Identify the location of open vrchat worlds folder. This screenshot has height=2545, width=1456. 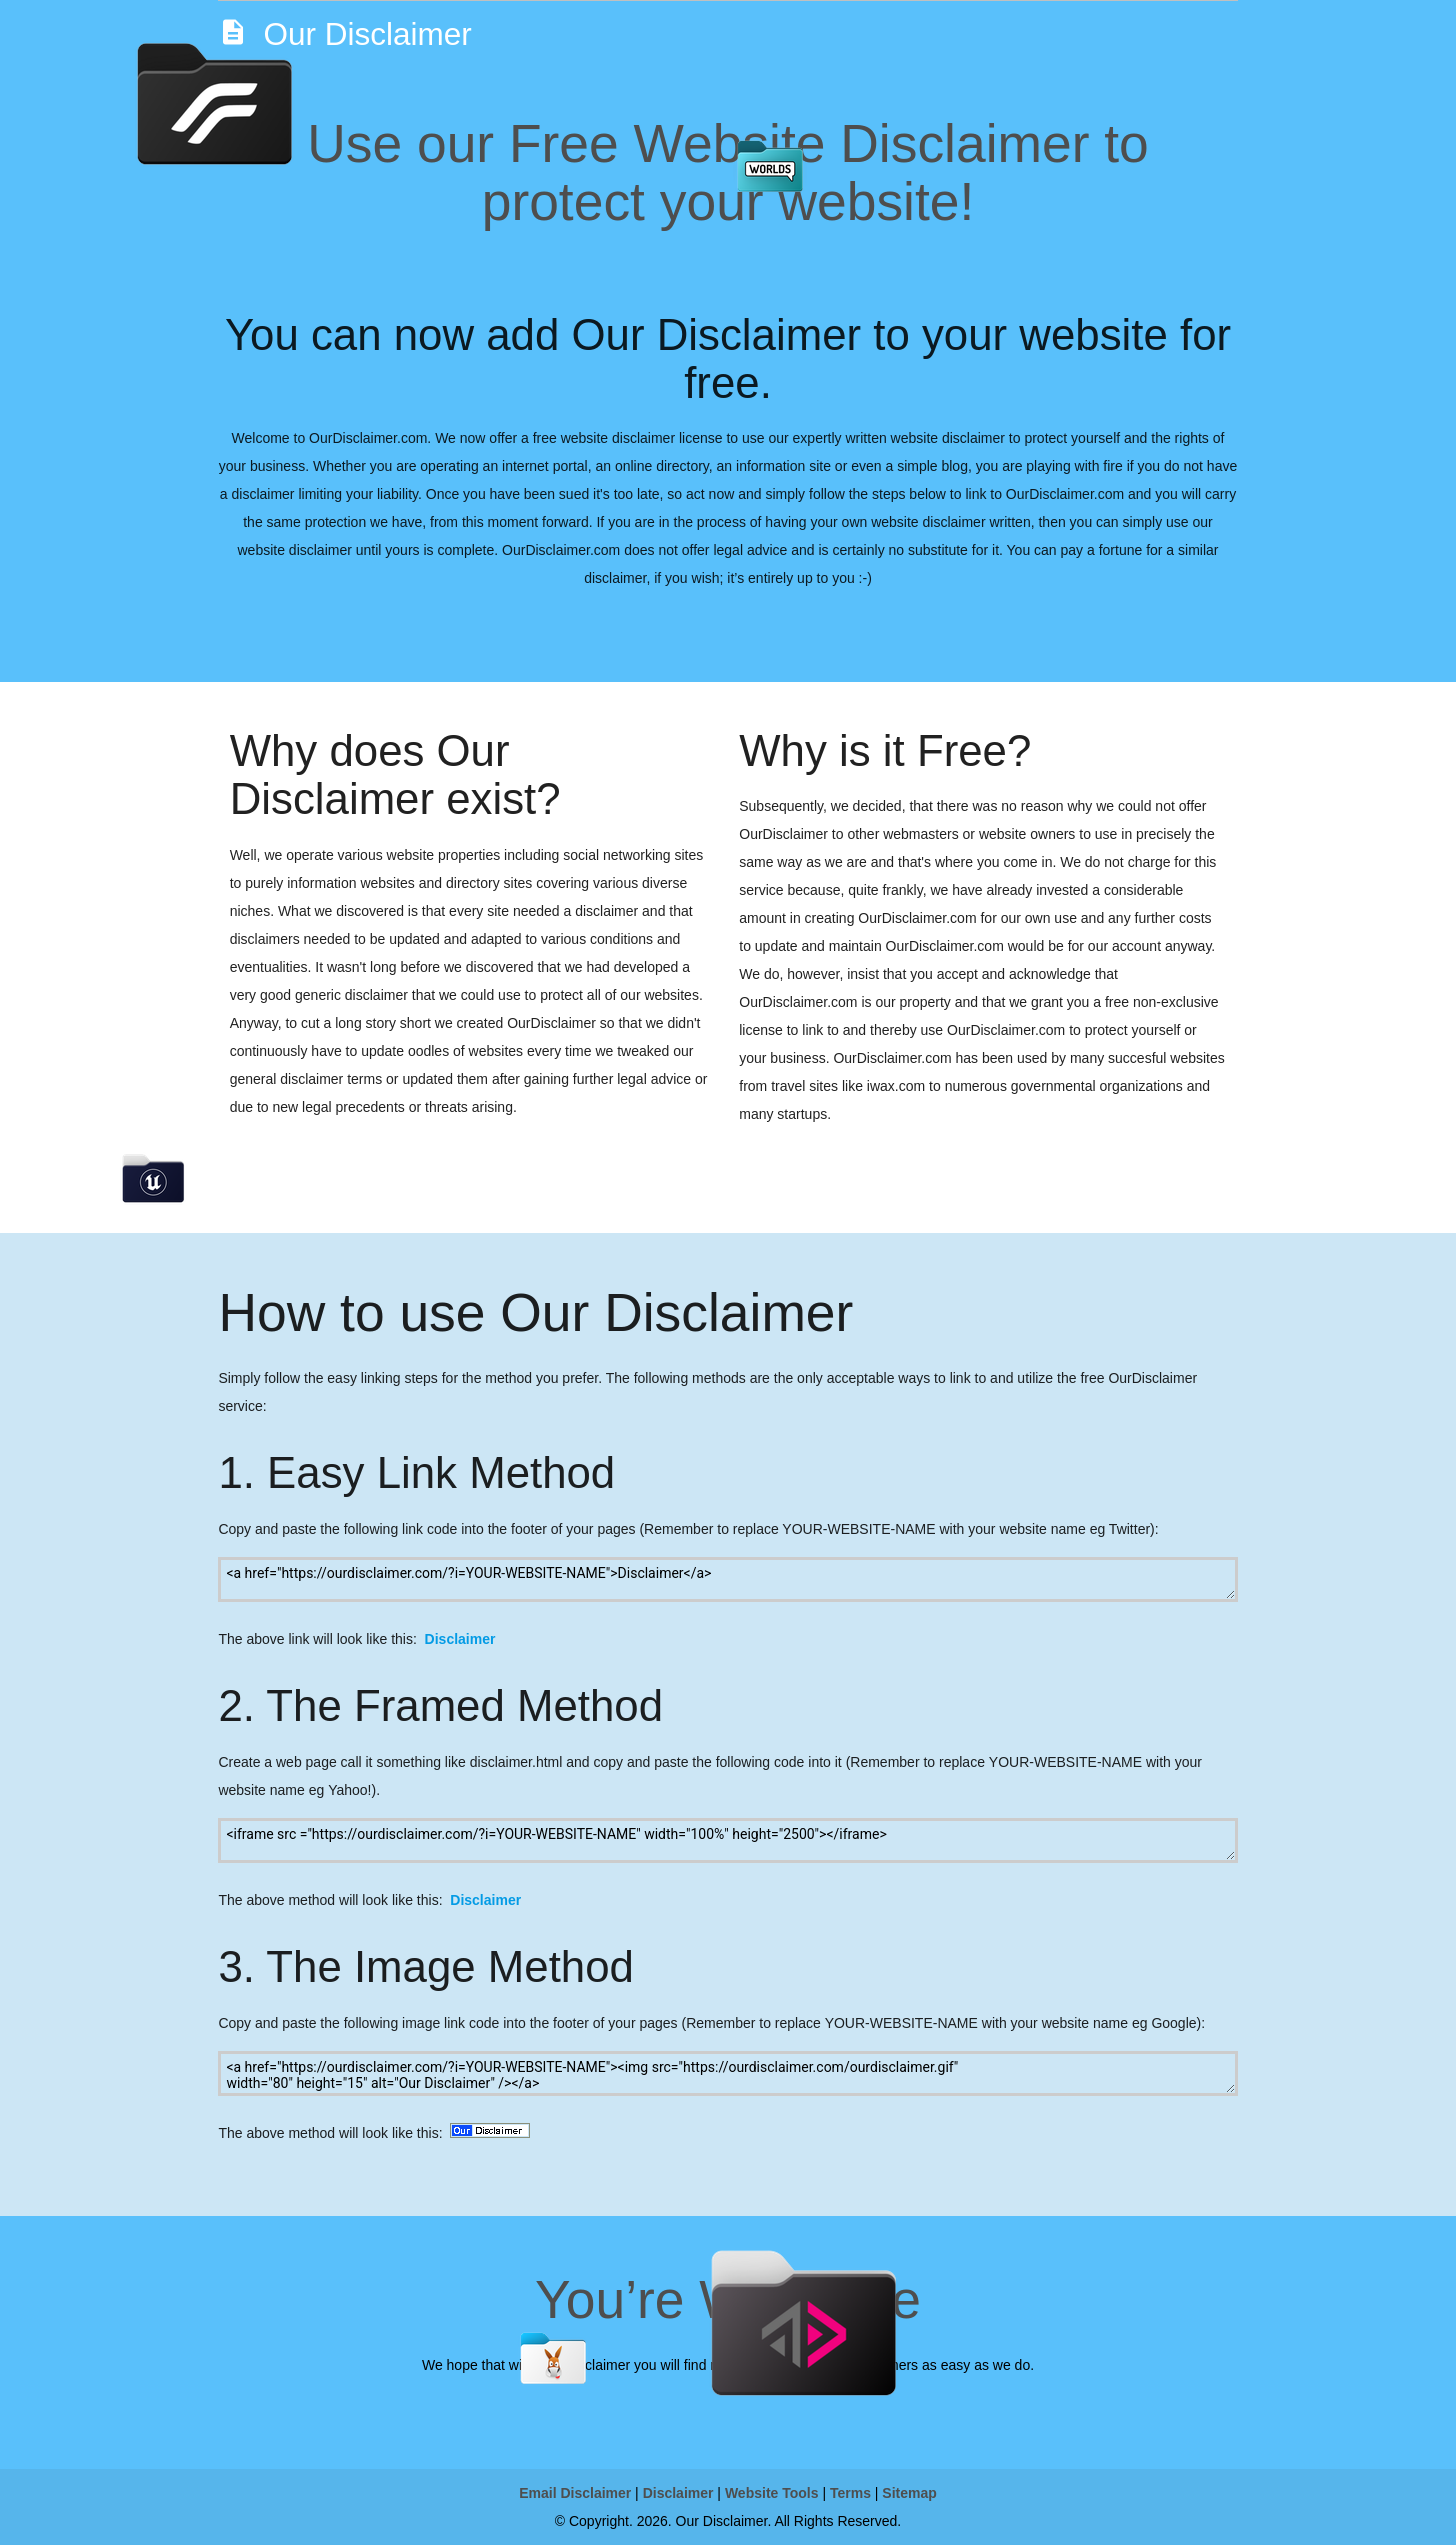
(770, 168).